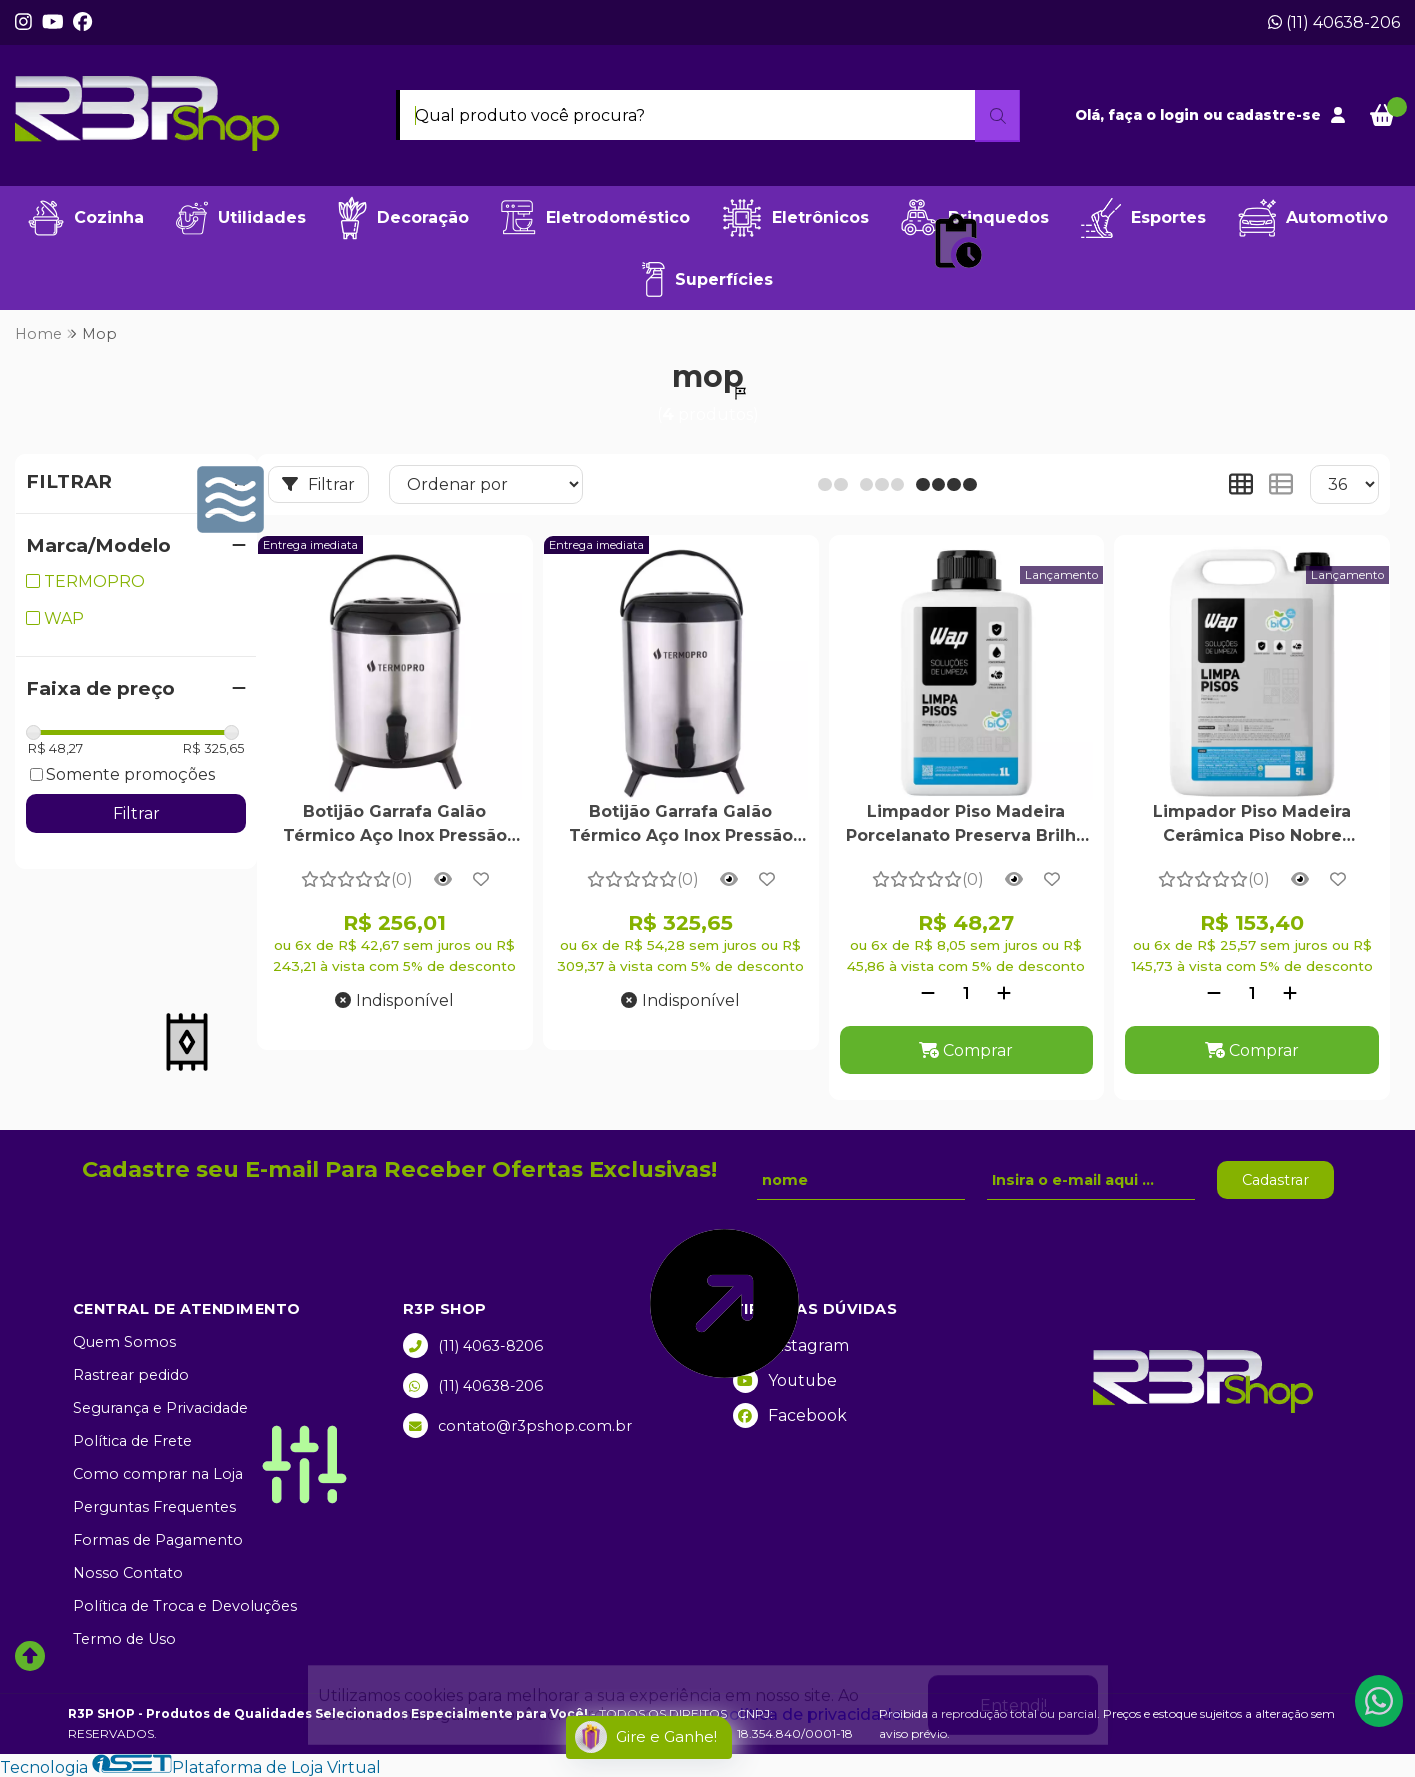 The image size is (1415, 1777). What do you see at coordinates (740, 393) in the screenshot?
I see `start a guided tour or walkthrough` at bounding box center [740, 393].